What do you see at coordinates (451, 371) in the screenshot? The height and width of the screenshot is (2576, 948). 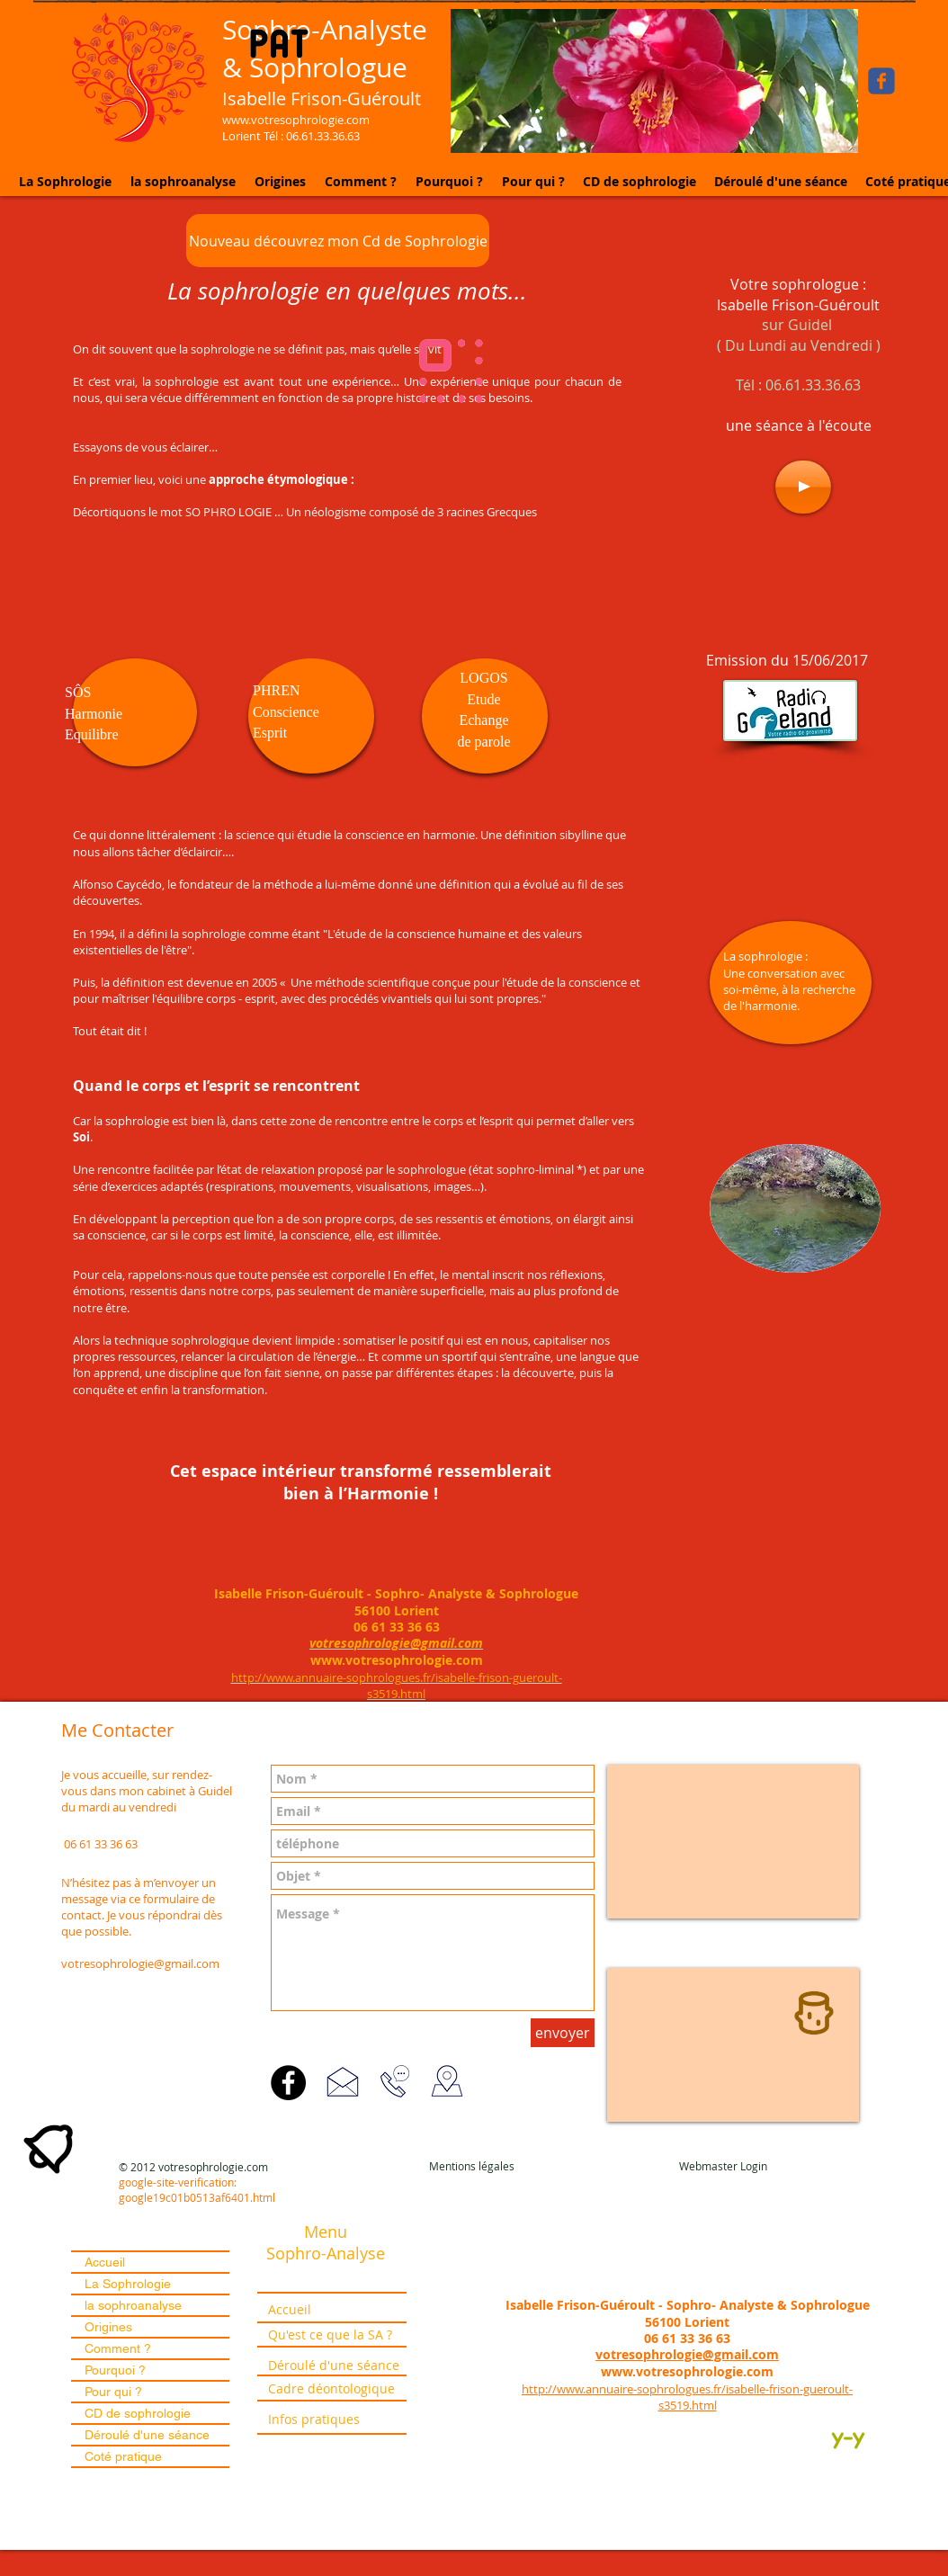 I see `align content to top-left corner` at bounding box center [451, 371].